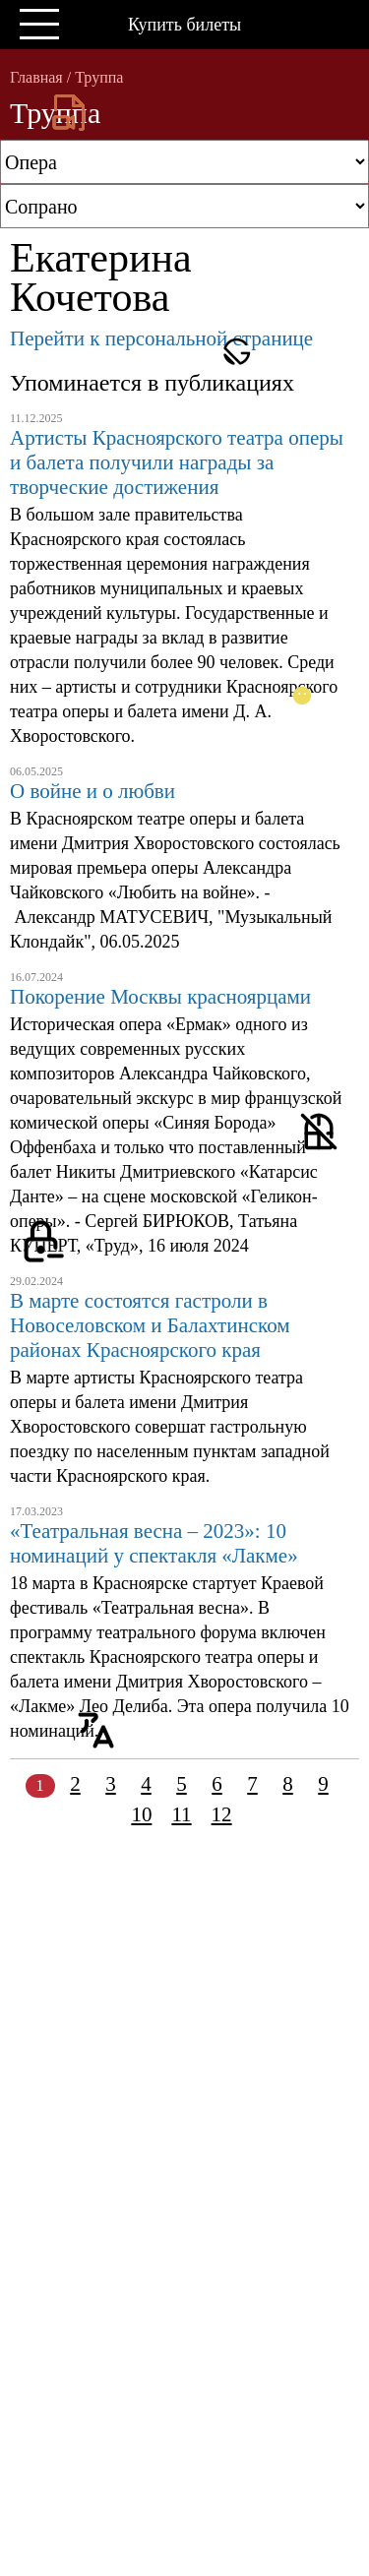  What do you see at coordinates (236, 351) in the screenshot?
I see `Gatsby framework logo` at bounding box center [236, 351].